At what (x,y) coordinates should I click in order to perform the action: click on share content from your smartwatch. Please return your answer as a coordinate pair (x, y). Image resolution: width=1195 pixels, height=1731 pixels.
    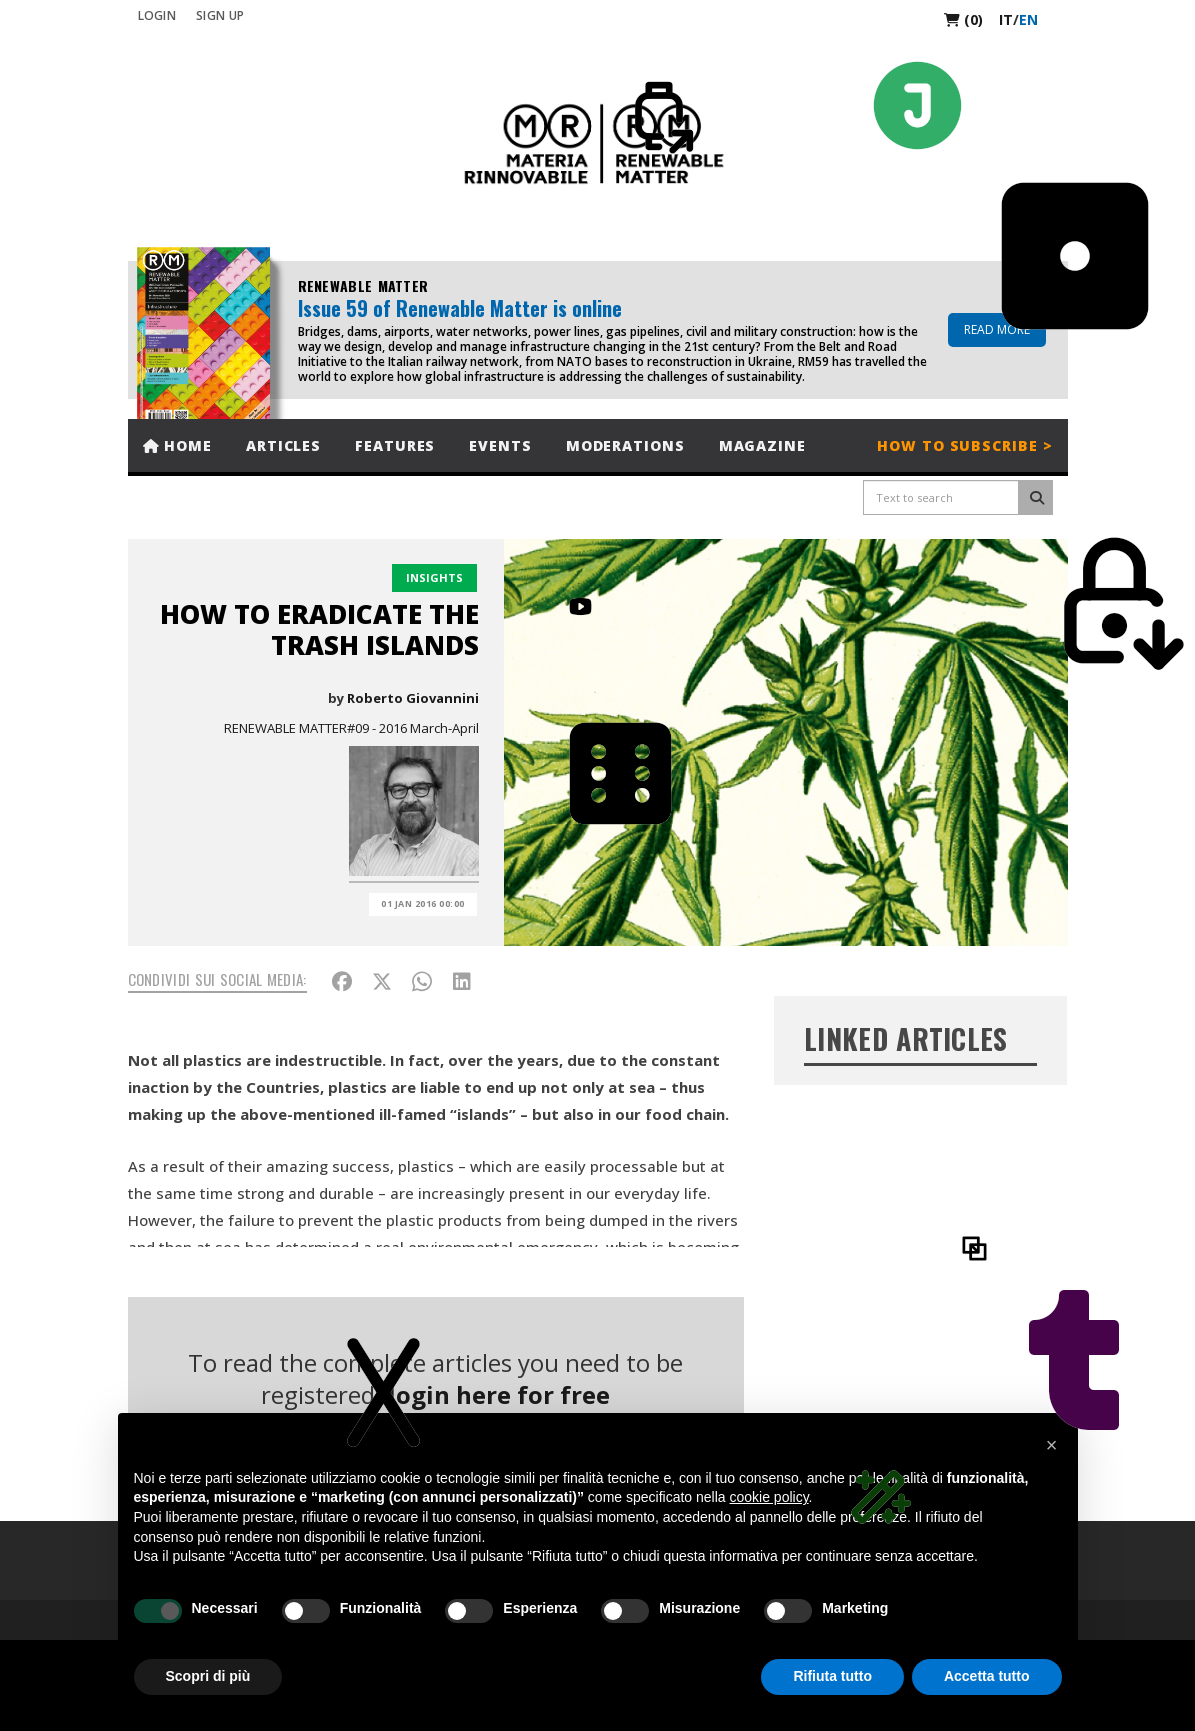
    Looking at the image, I should click on (659, 116).